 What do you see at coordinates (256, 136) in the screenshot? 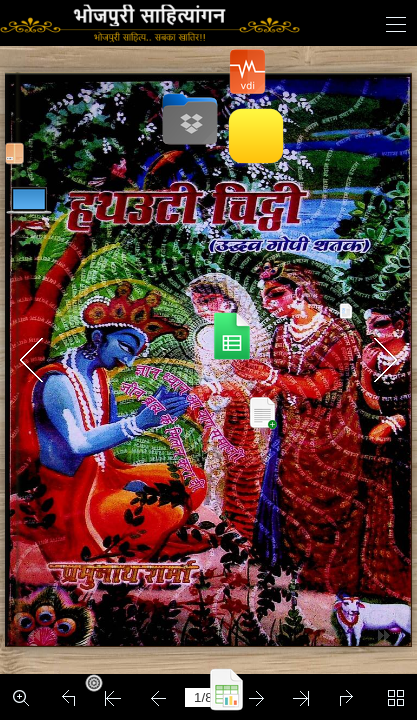
I see `blank app icon template for customization` at bounding box center [256, 136].